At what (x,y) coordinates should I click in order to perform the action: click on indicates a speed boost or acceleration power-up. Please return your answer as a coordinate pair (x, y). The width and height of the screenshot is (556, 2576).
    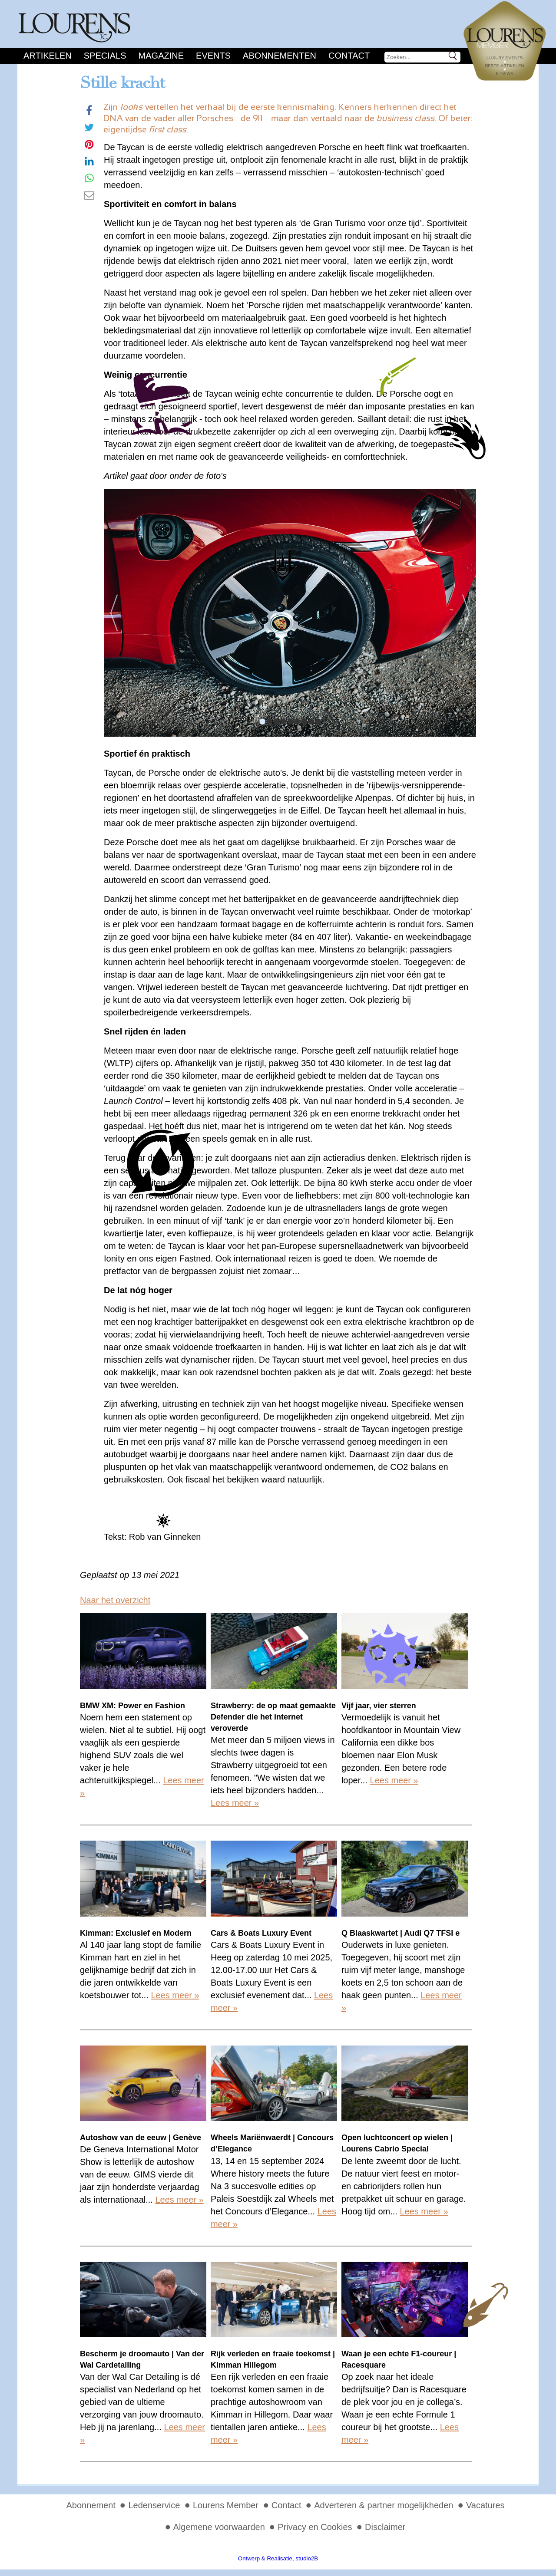
    Looking at the image, I should click on (460, 439).